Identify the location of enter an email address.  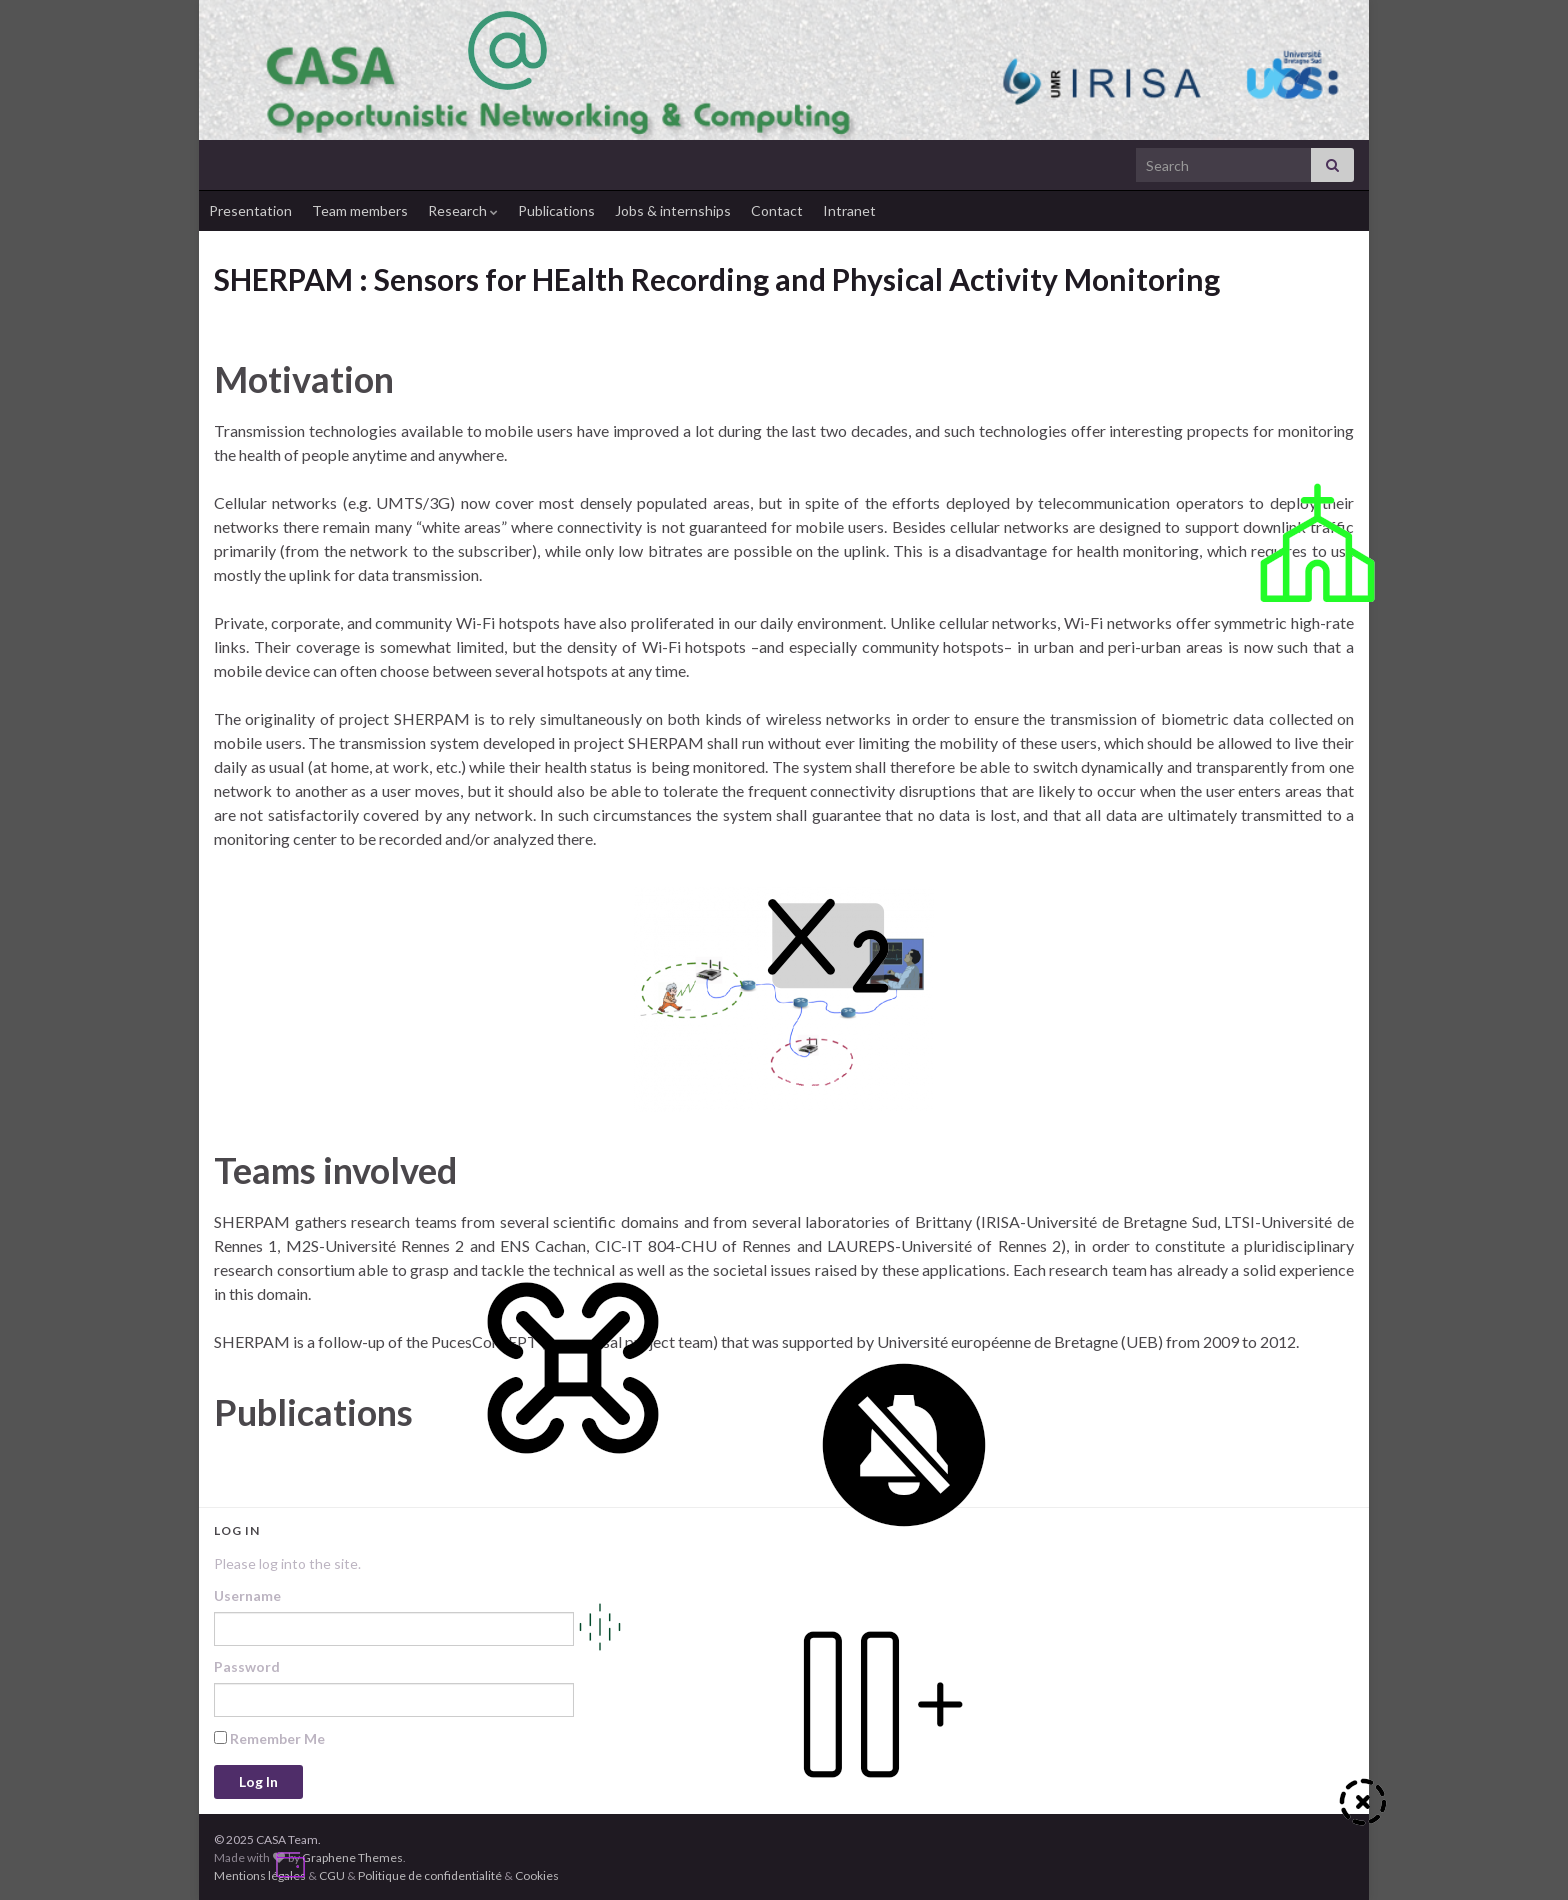
(507, 50).